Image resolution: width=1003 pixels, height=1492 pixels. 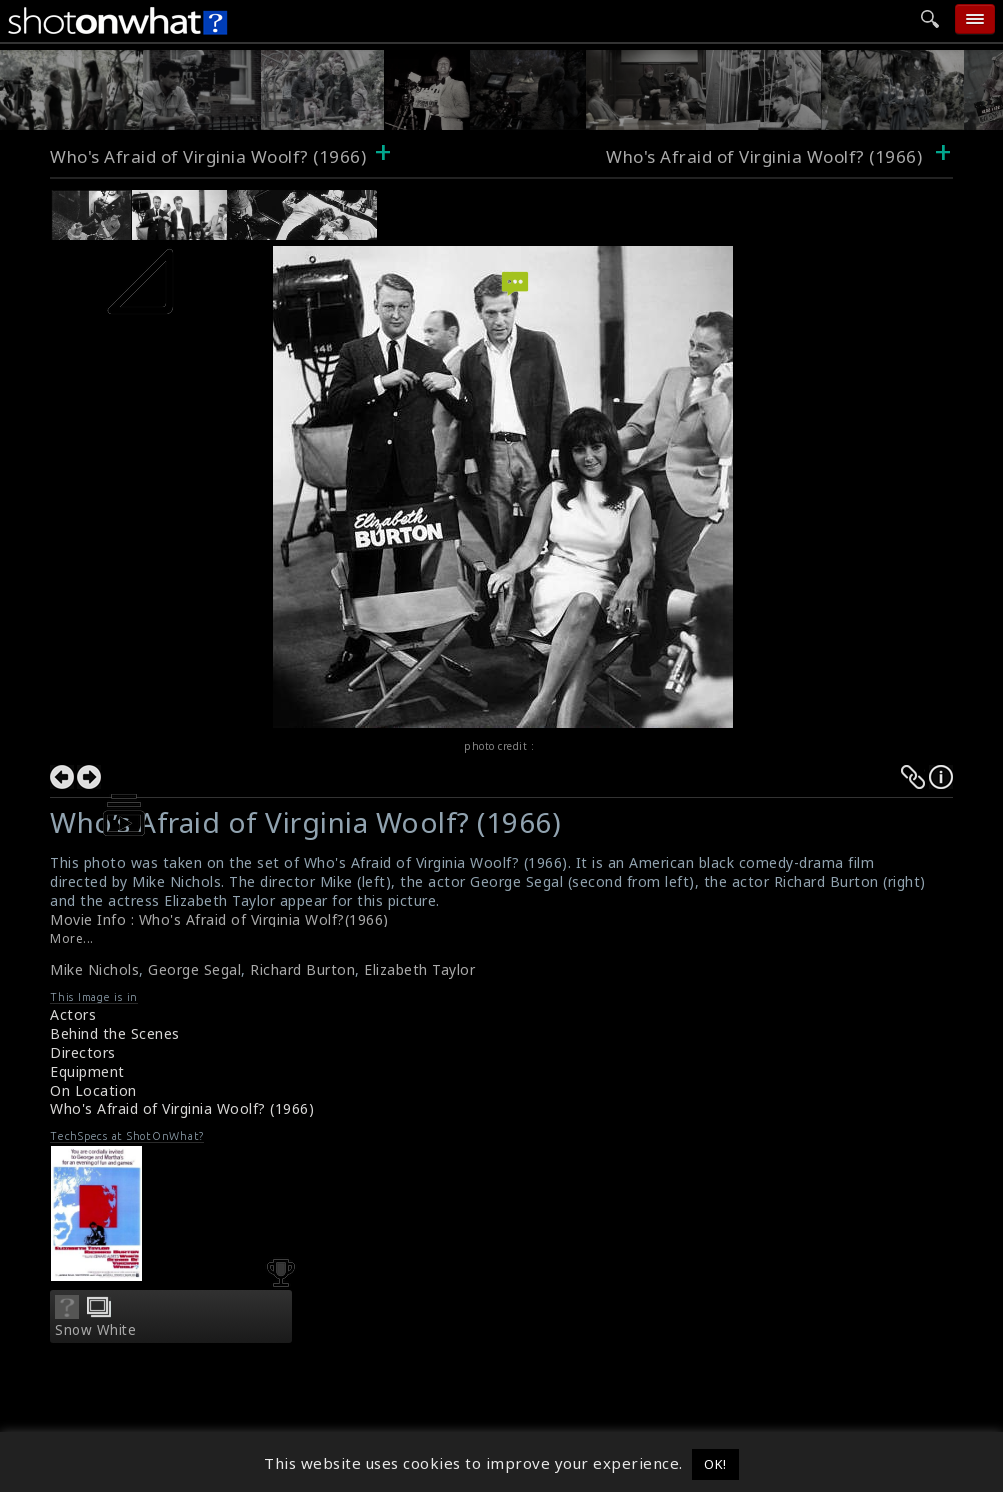 I want to click on indicates no cellular signal or network connection, so click(x=138, y=279).